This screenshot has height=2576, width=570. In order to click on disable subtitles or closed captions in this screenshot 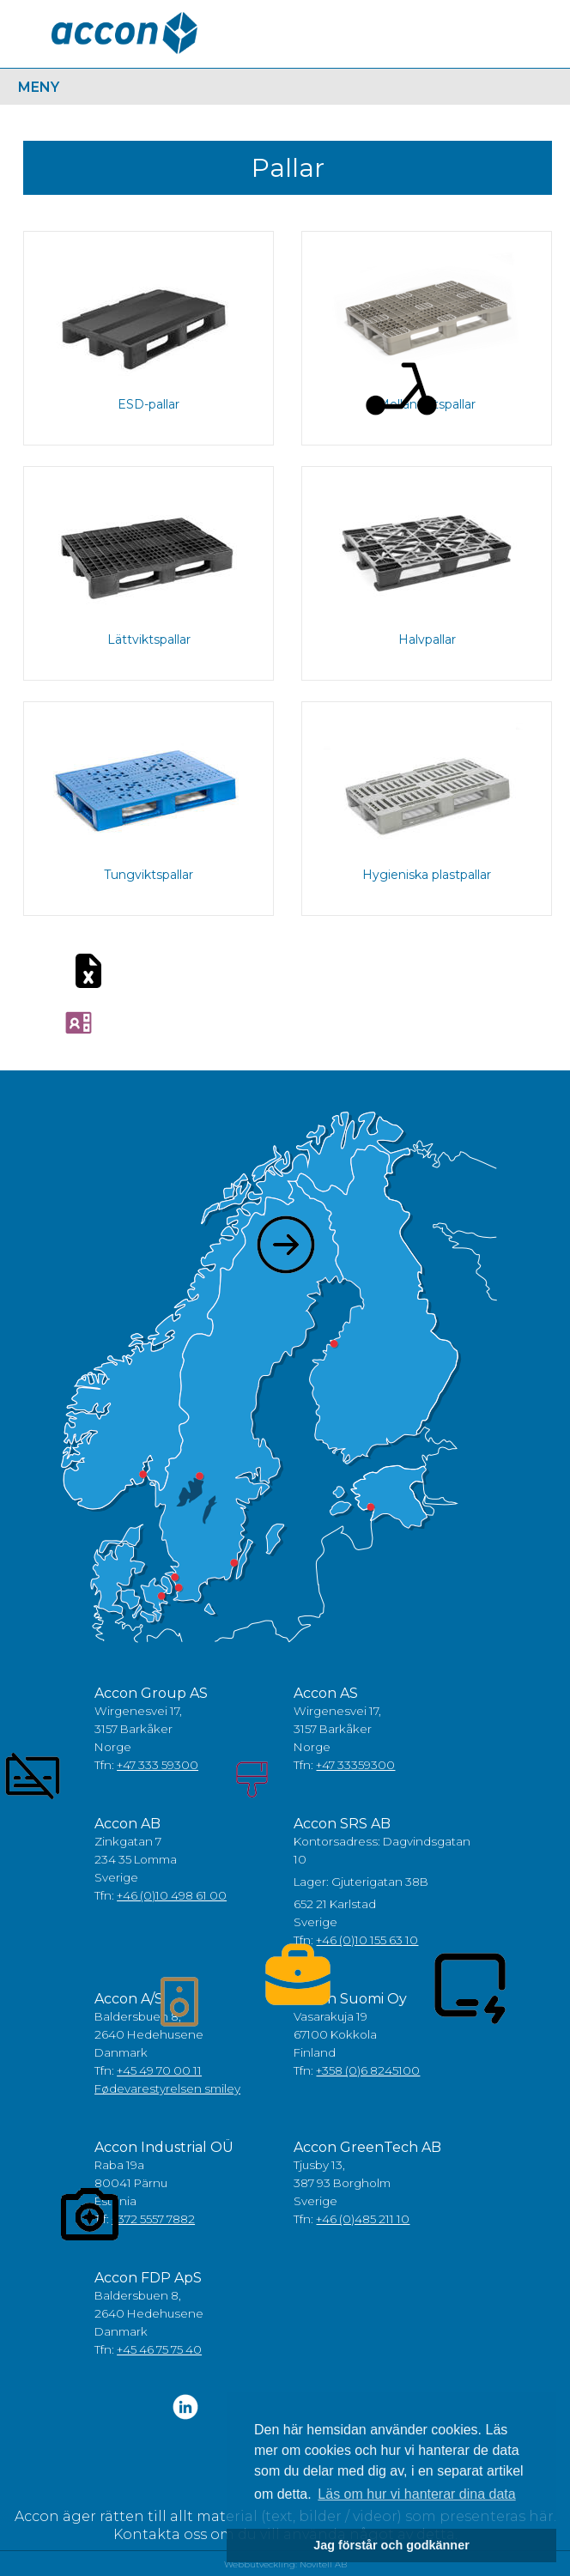, I will do `click(33, 1776)`.